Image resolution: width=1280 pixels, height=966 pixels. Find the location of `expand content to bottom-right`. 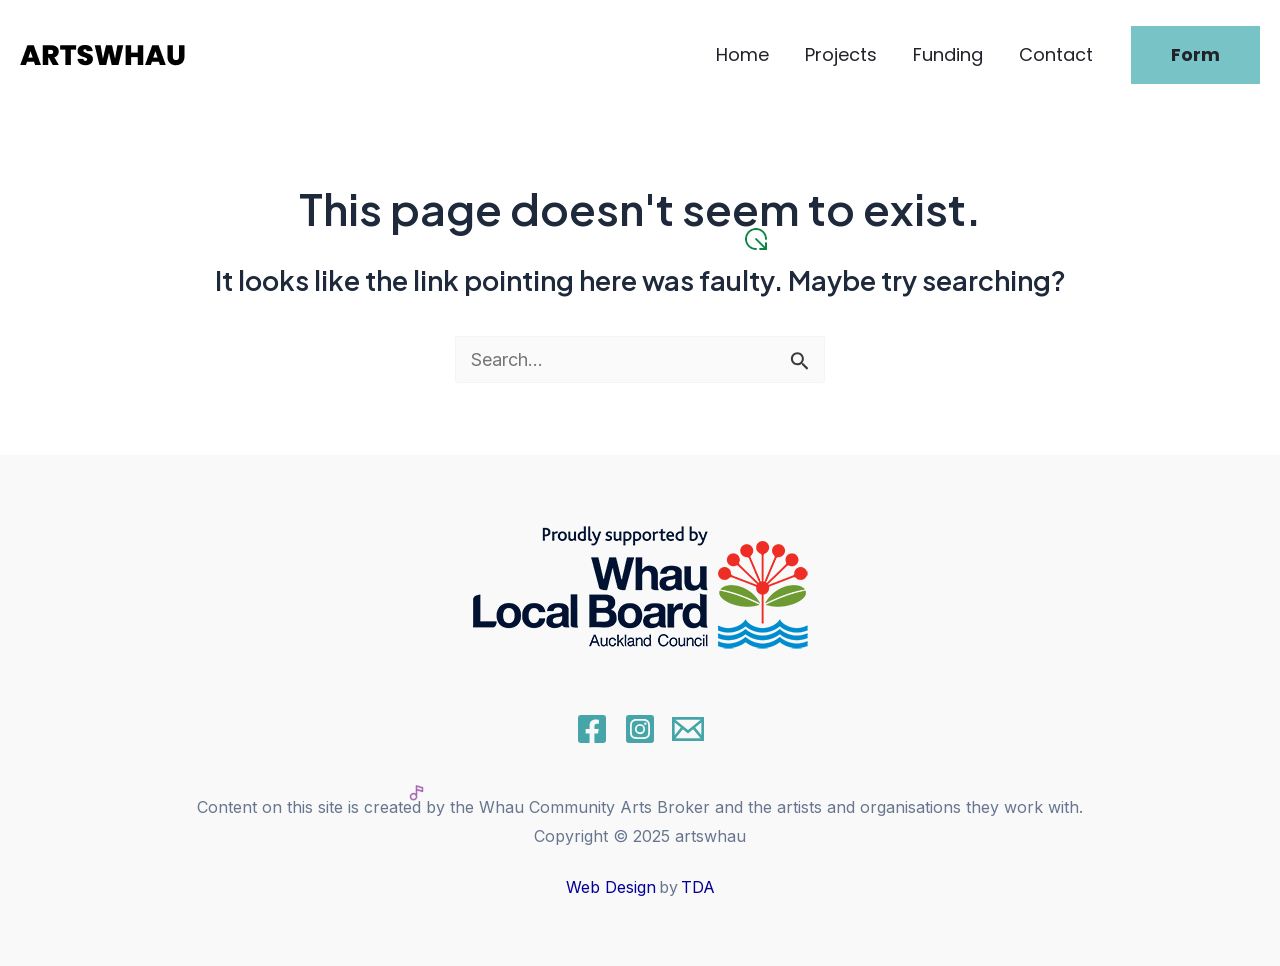

expand content to bottom-right is located at coordinates (756, 239).